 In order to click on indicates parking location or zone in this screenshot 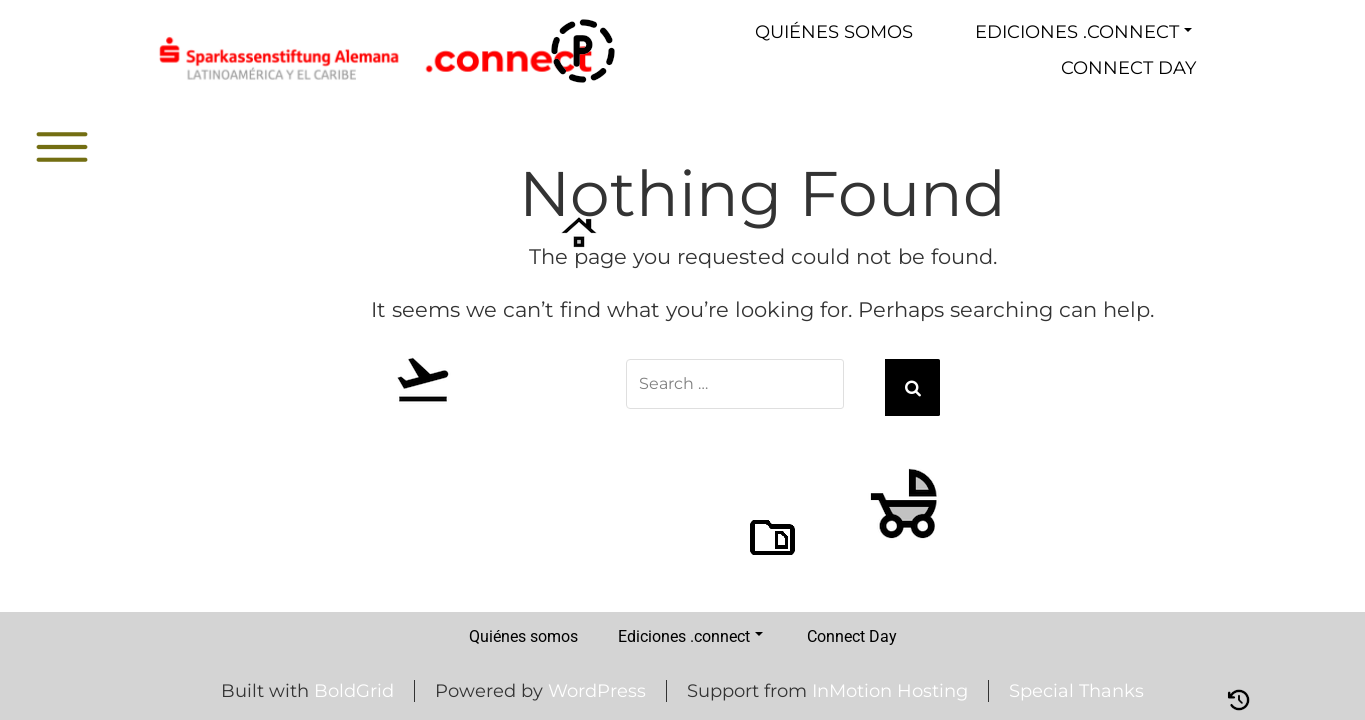, I will do `click(583, 51)`.